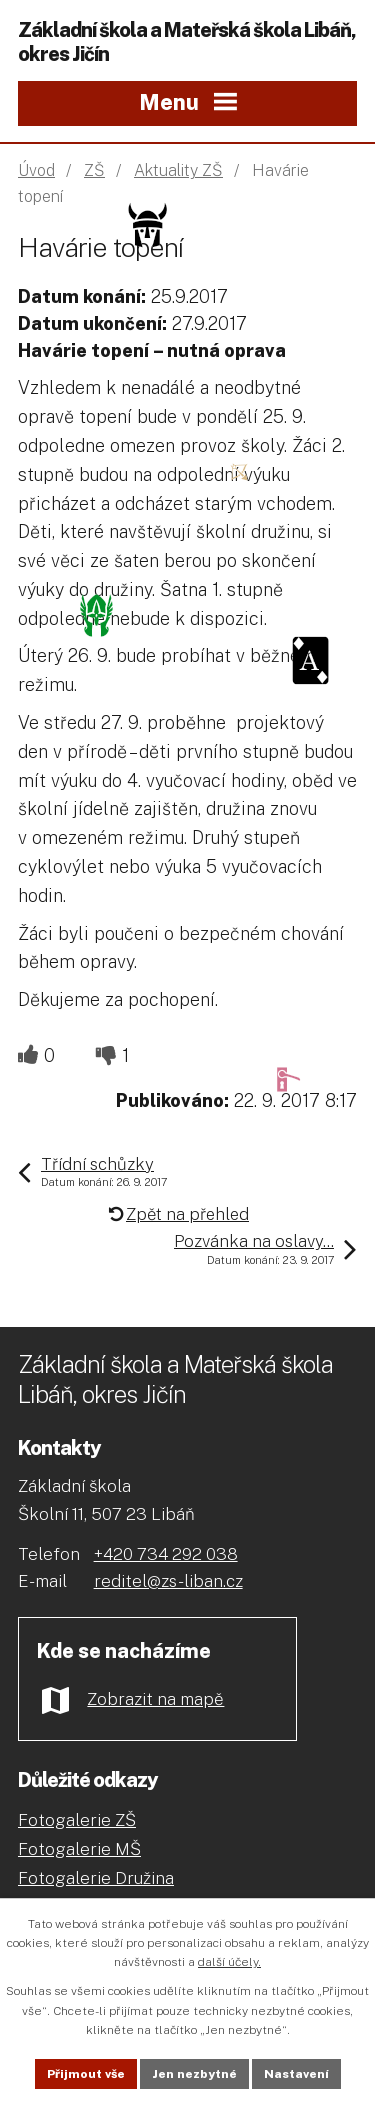 The width and height of the screenshot is (375, 2104). Describe the element at coordinates (310, 660) in the screenshot. I see `play a card game or access casino games` at that location.